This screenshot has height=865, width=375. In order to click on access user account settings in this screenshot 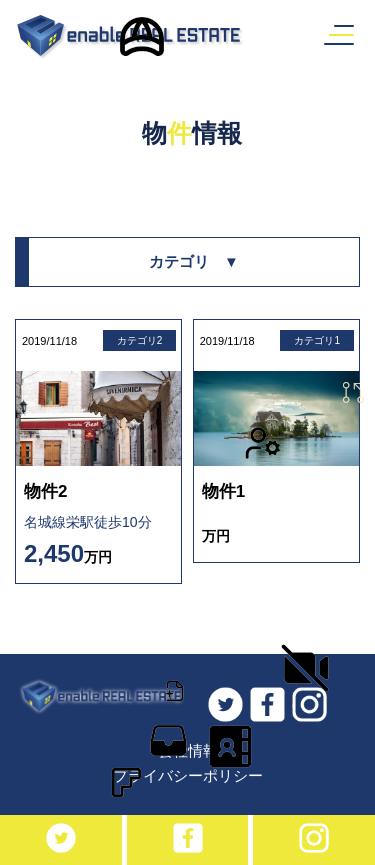, I will do `click(263, 443)`.